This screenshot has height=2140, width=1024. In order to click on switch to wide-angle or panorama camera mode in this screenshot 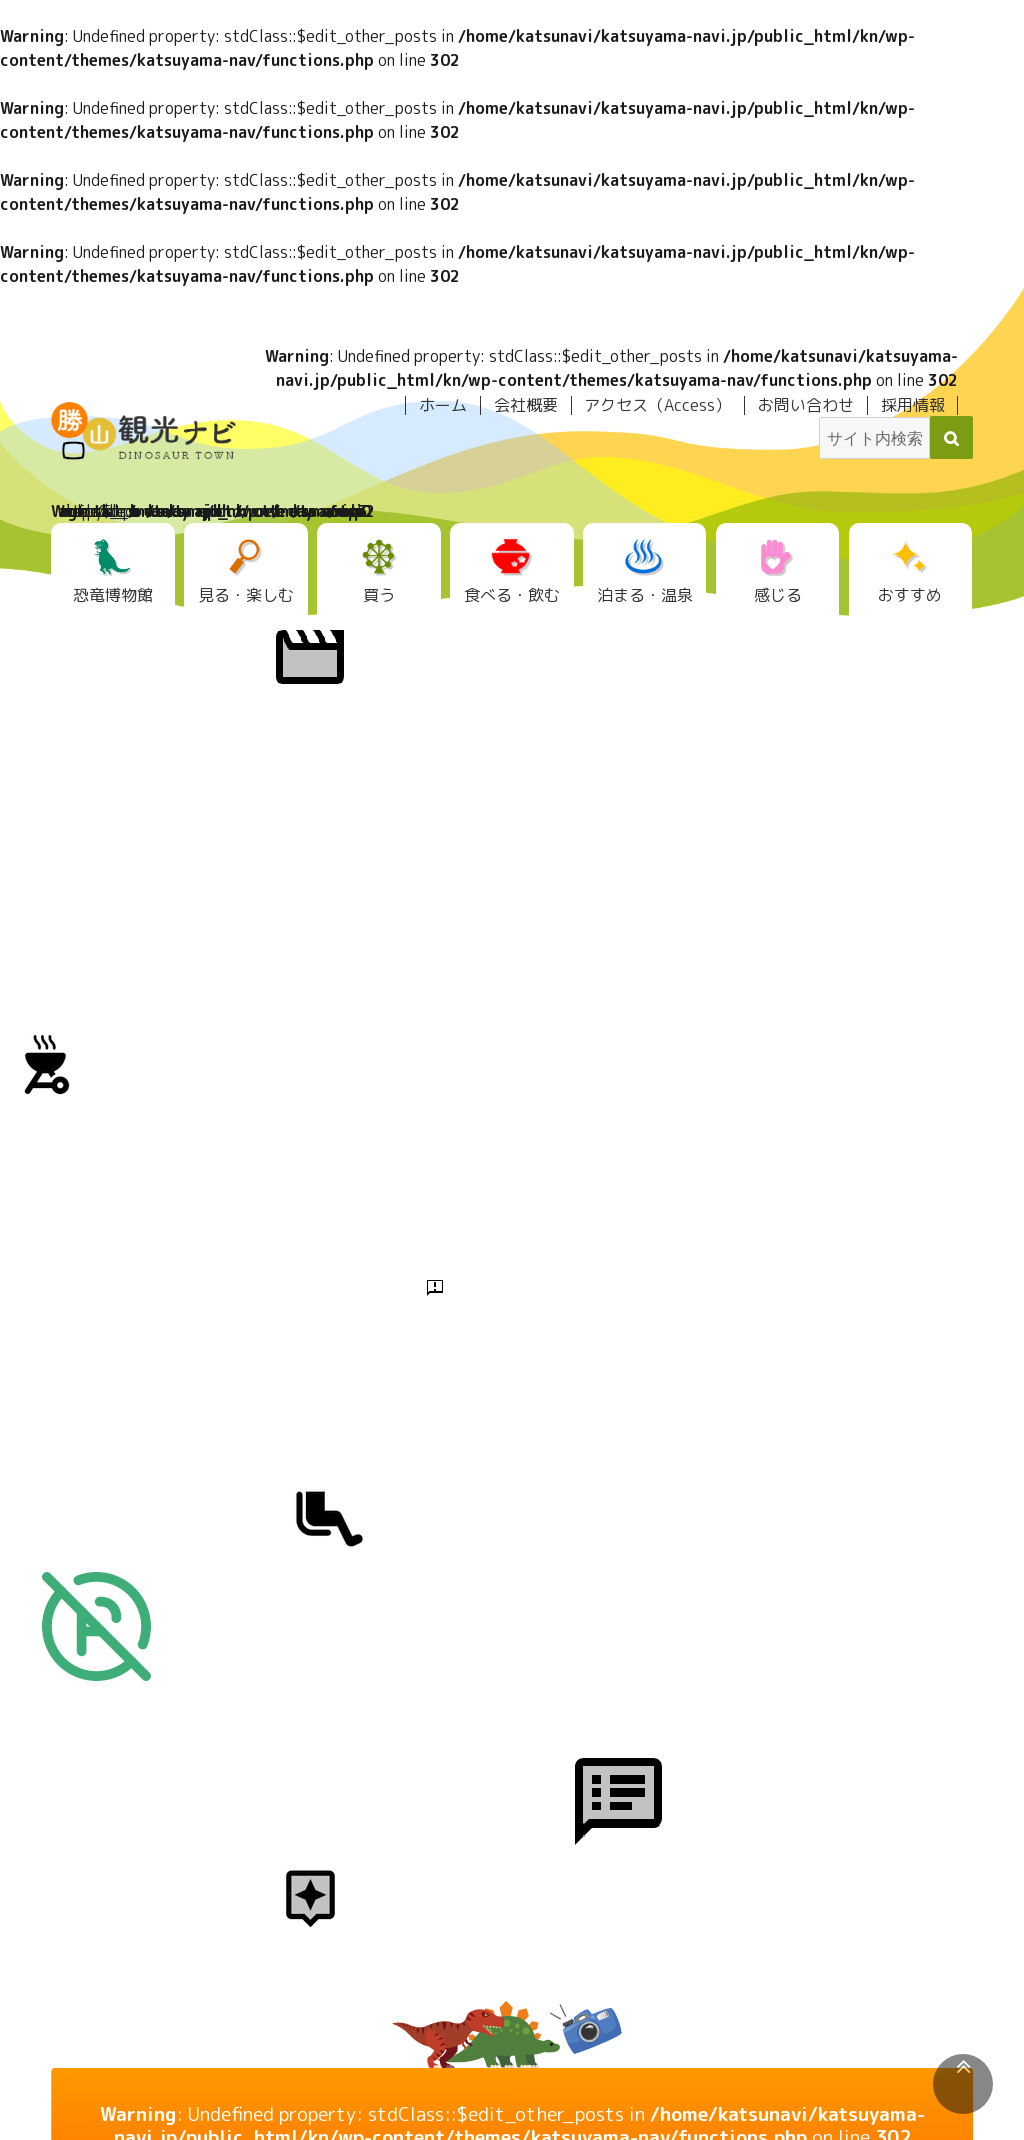, I will do `click(73, 450)`.